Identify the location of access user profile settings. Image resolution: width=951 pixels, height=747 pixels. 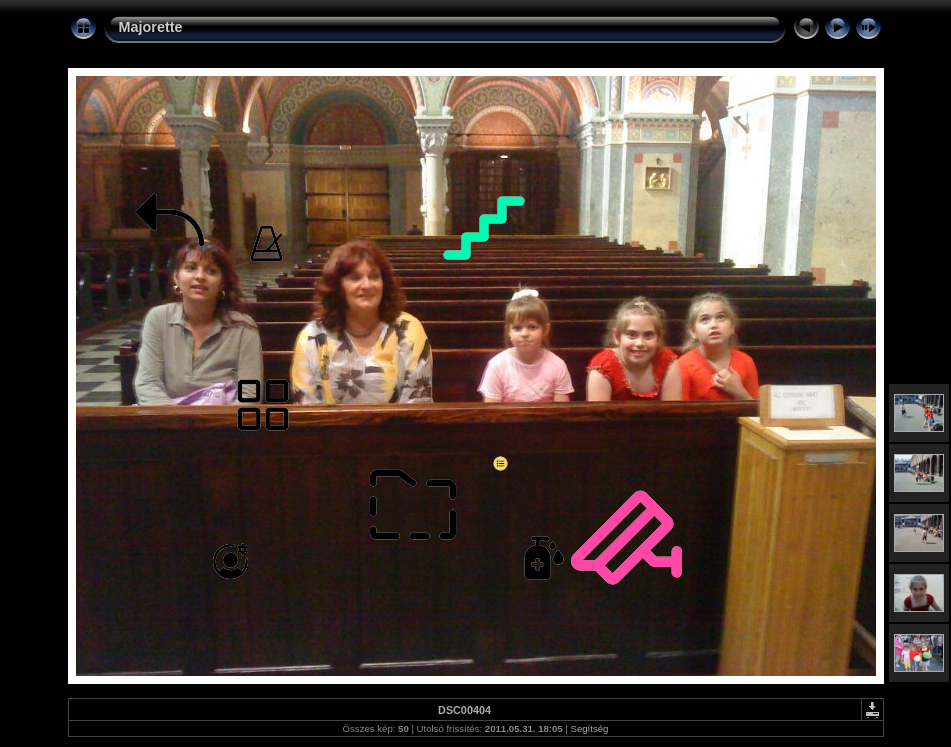
(230, 561).